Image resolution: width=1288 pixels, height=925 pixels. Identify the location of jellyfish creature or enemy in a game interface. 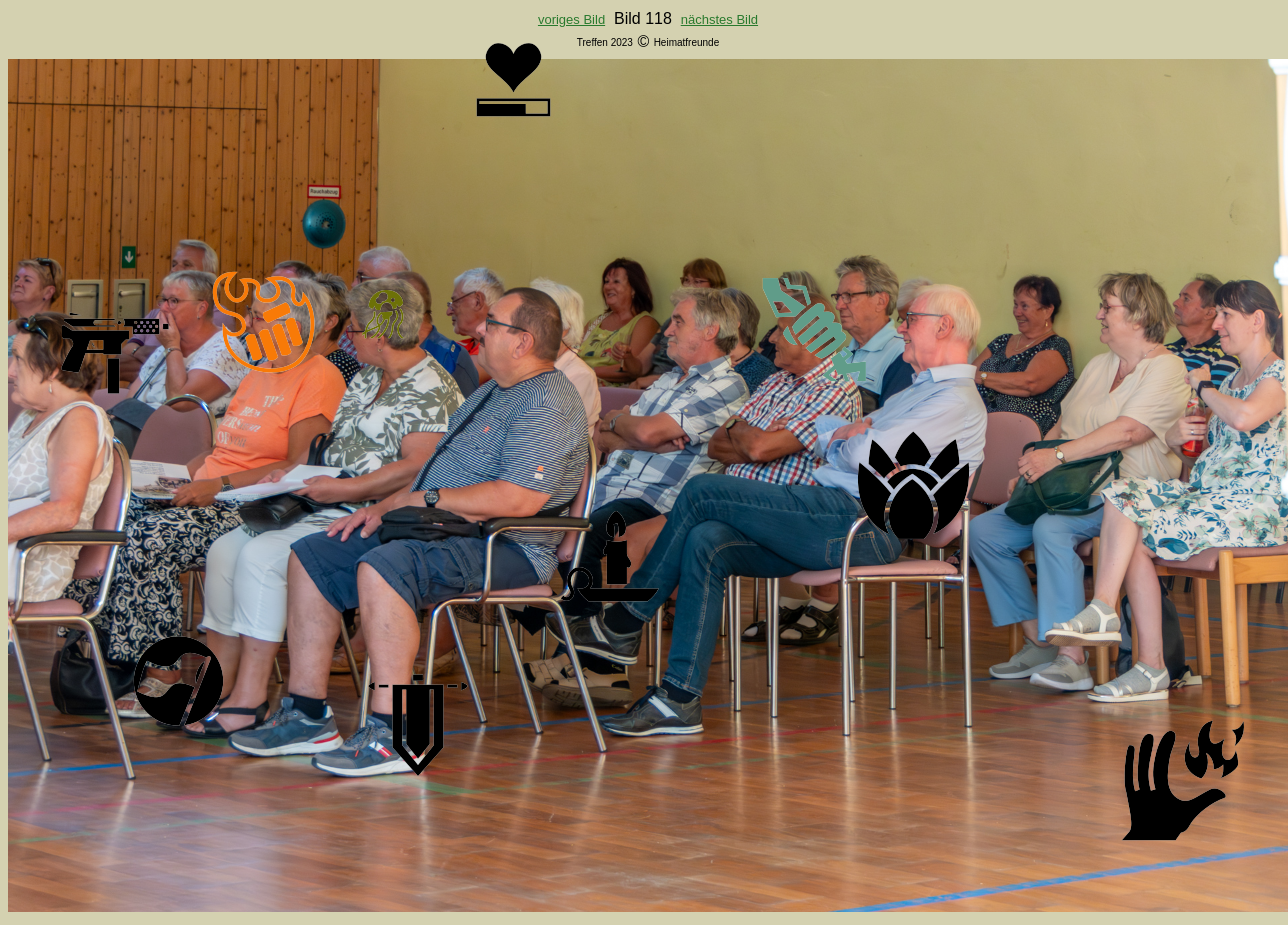
(386, 314).